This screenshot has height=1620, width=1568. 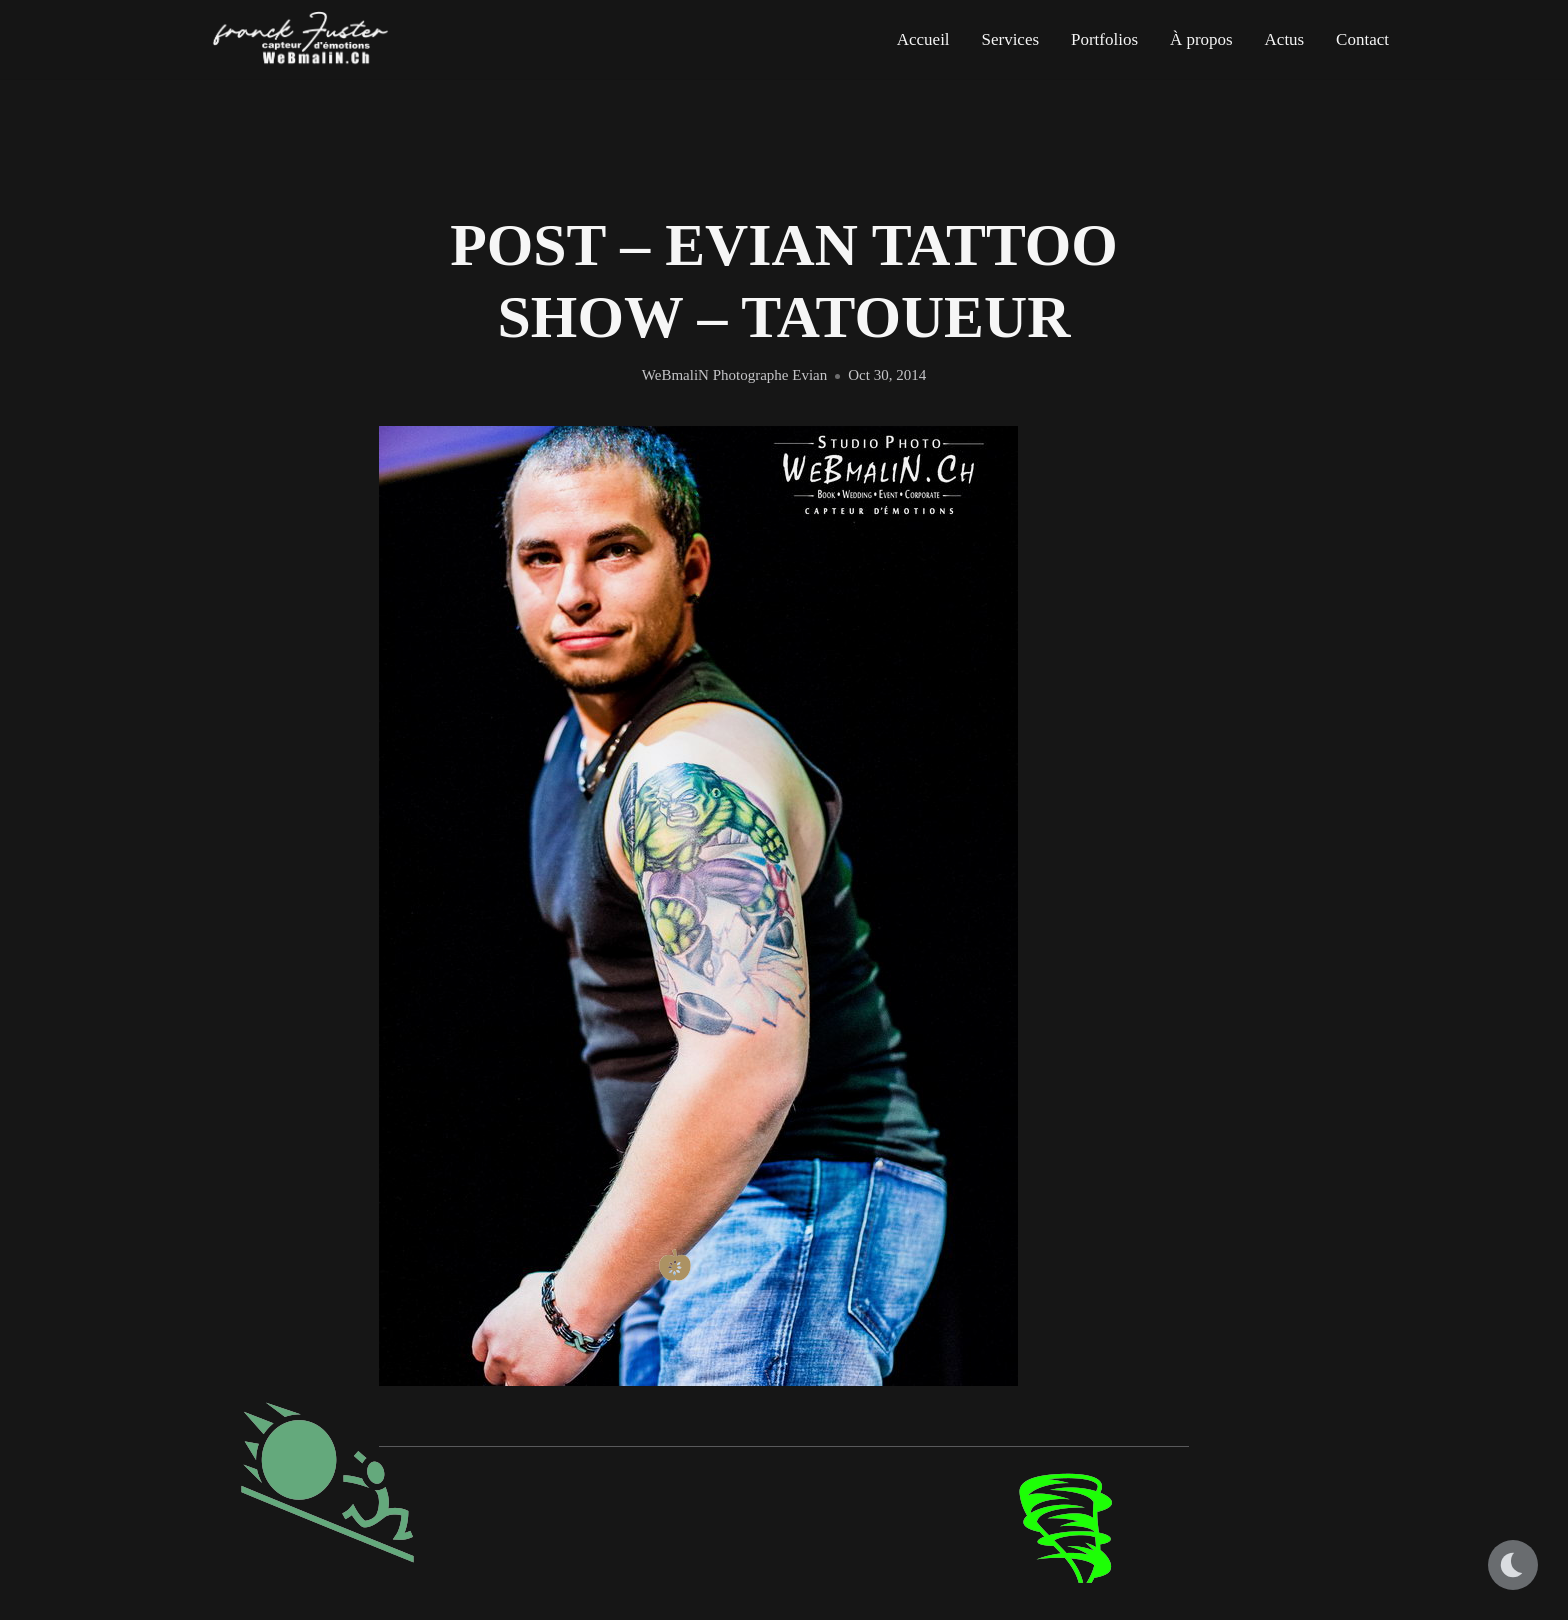 I want to click on view apple seed count or farming resources, so click(x=675, y=1265).